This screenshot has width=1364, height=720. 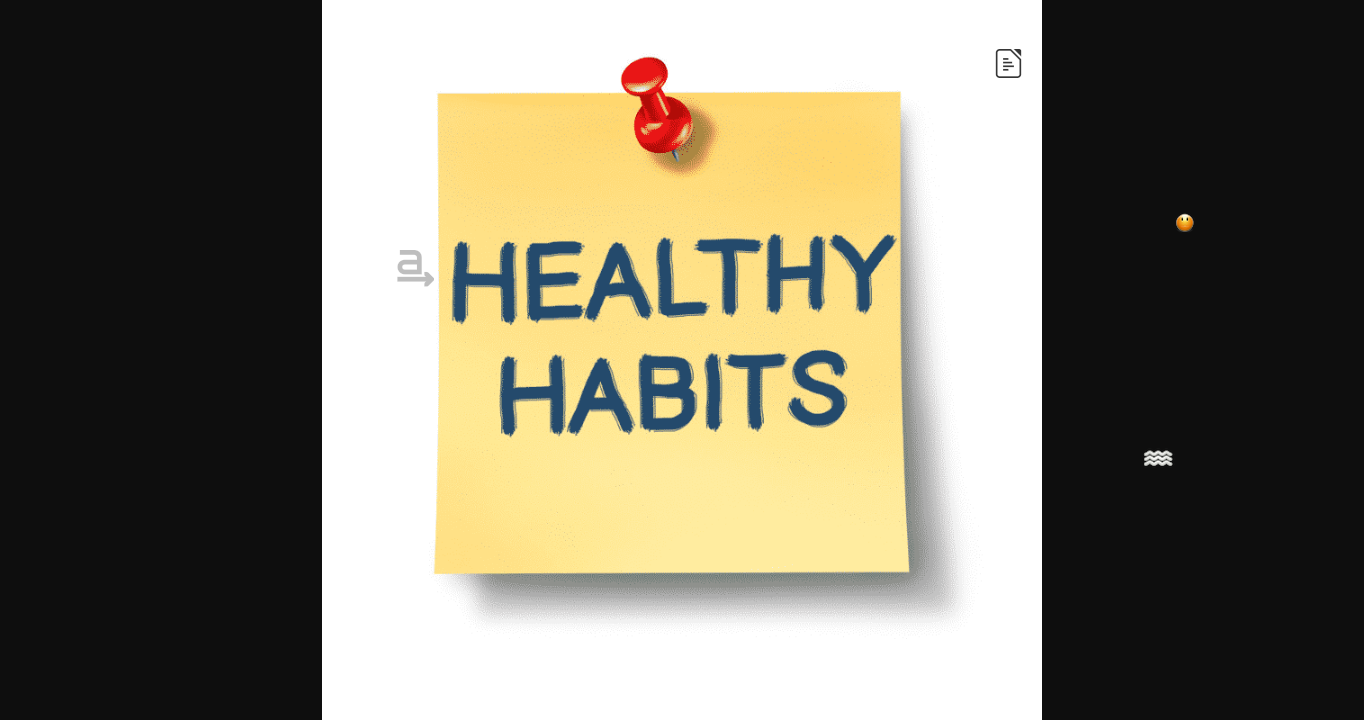 I want to click on indicates foggy weather conditions, so click(x=1158, y=457).